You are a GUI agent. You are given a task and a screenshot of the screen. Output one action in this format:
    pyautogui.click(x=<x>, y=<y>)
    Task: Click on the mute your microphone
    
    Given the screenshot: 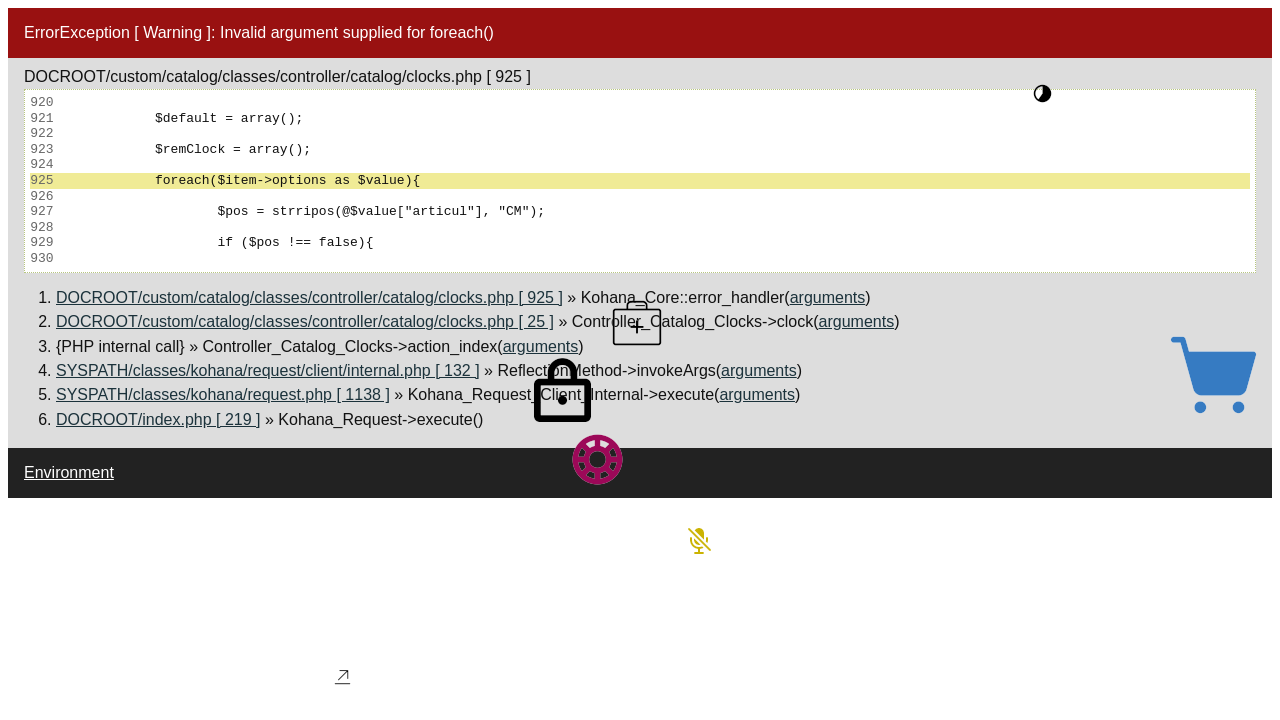 What is the action you would take?
    pyautogui.click(x=699, y=541)
    